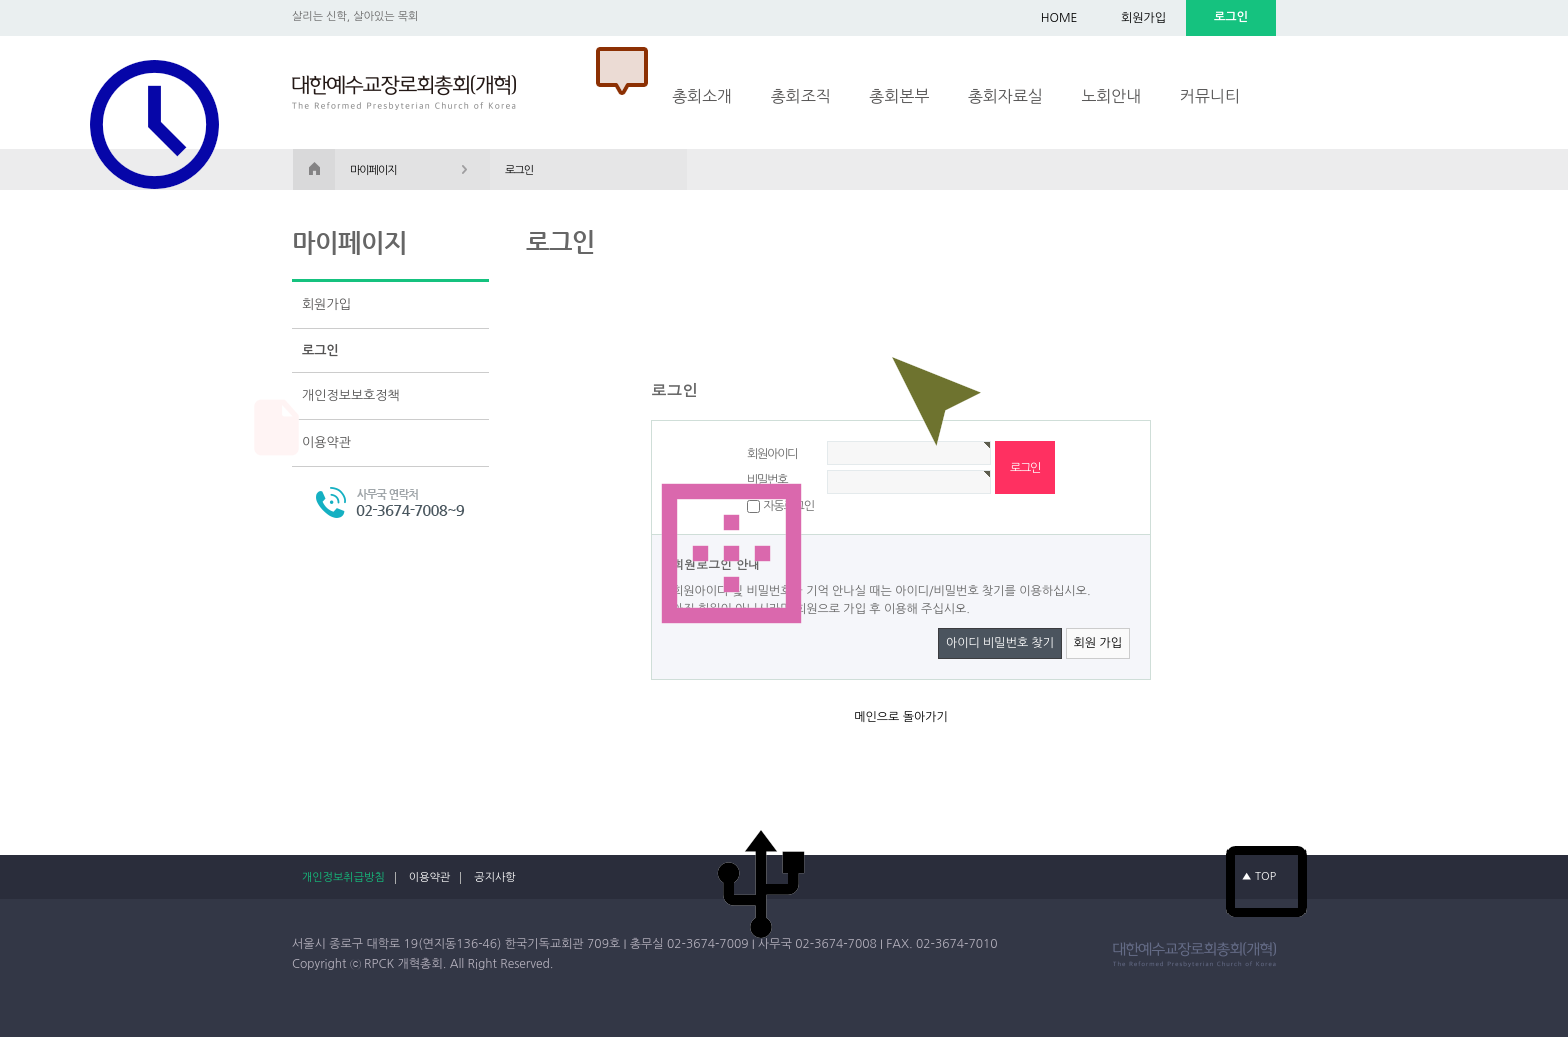  What do you see at coordinates (276, 427) in the screenshot?
I see `view or open a file` at bounding box center [276, 427].